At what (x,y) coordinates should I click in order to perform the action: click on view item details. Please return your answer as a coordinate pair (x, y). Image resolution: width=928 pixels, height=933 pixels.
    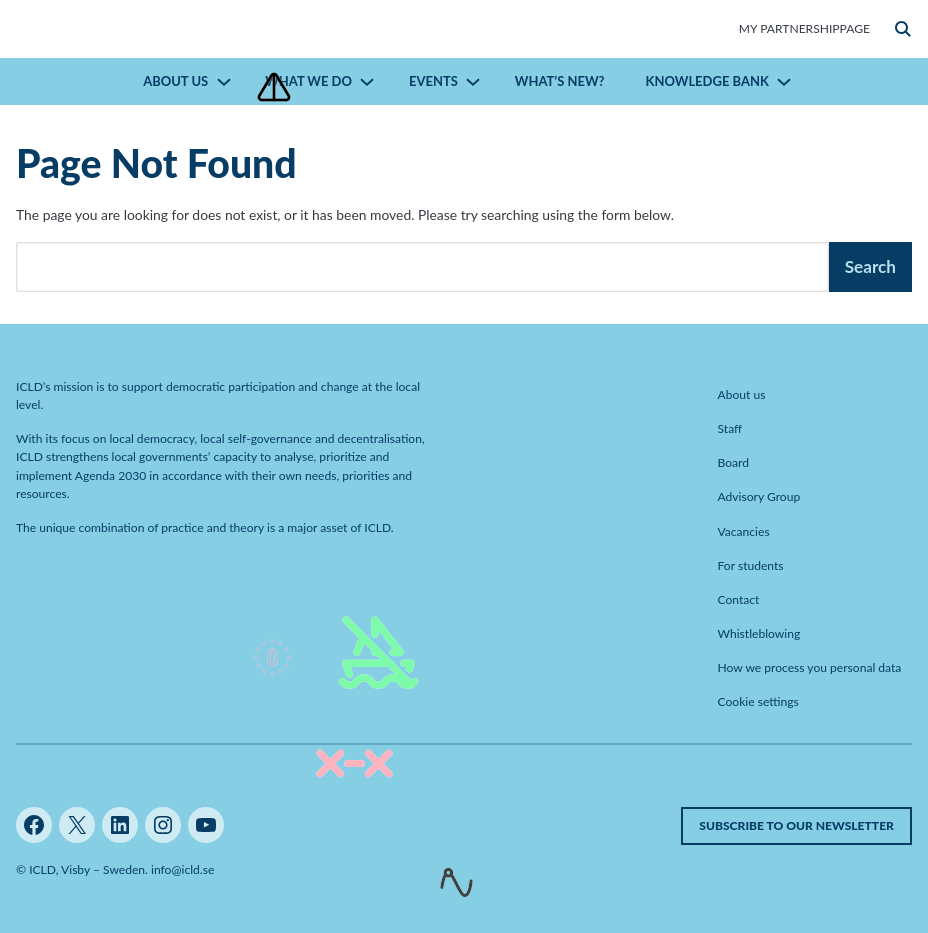
    Looking at the image, I should click on (274, 88).